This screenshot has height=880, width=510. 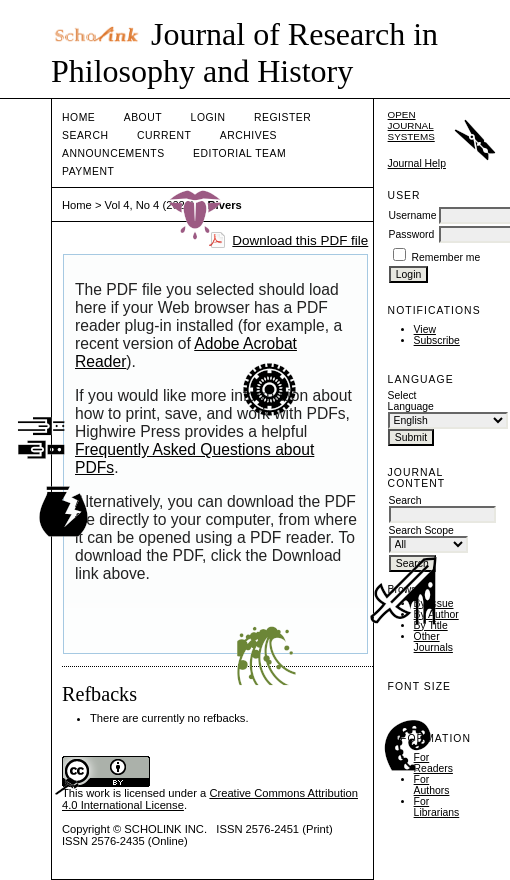 What do you see at coordinates (269, 389) in the screenshot?
I see `access game settings or configuration menu` at bounding box center [269, 389].